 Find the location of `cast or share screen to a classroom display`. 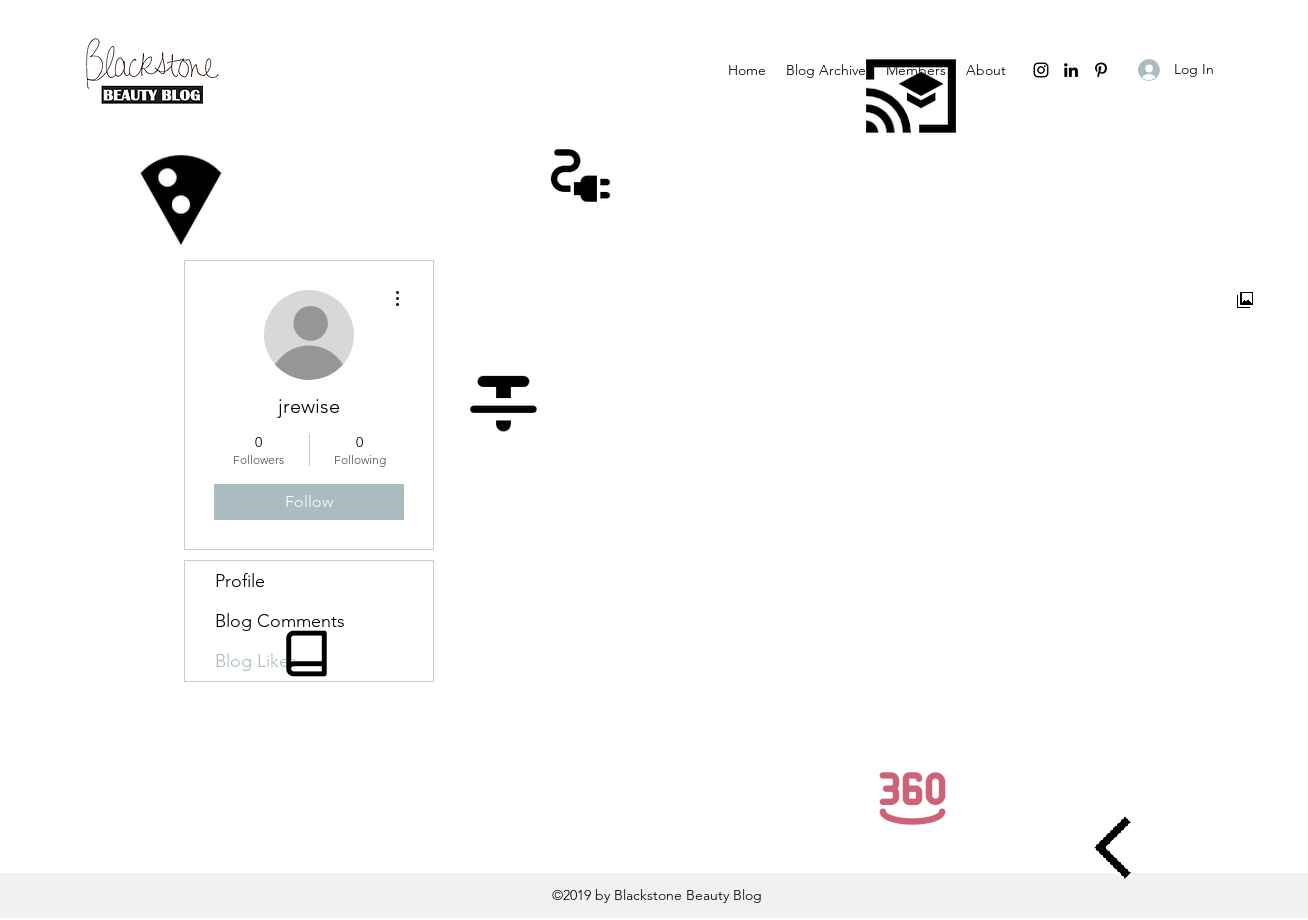

cast or share screen to a classroom display is located at coordinates (911, 96).